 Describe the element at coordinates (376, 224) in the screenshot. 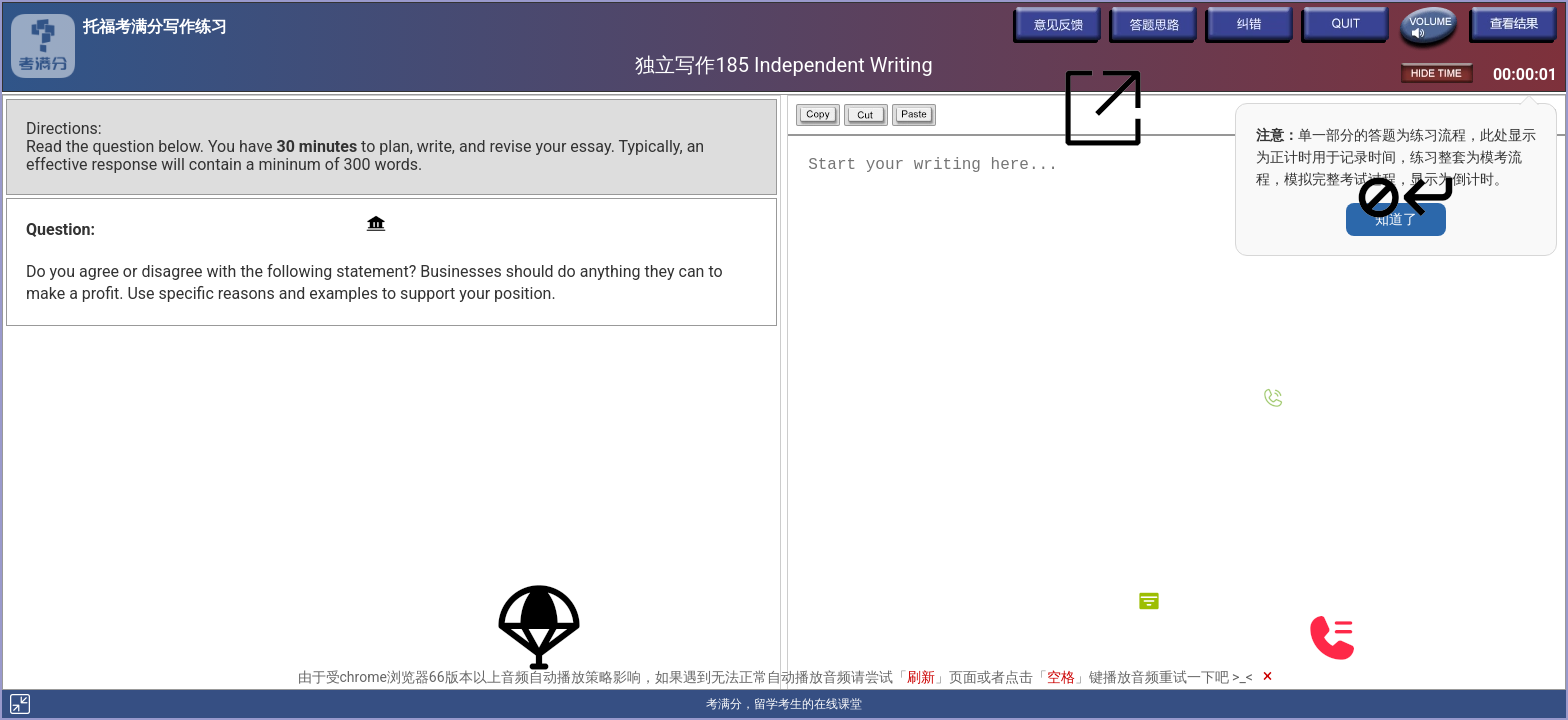

I see `access banking or financial services` at that location.